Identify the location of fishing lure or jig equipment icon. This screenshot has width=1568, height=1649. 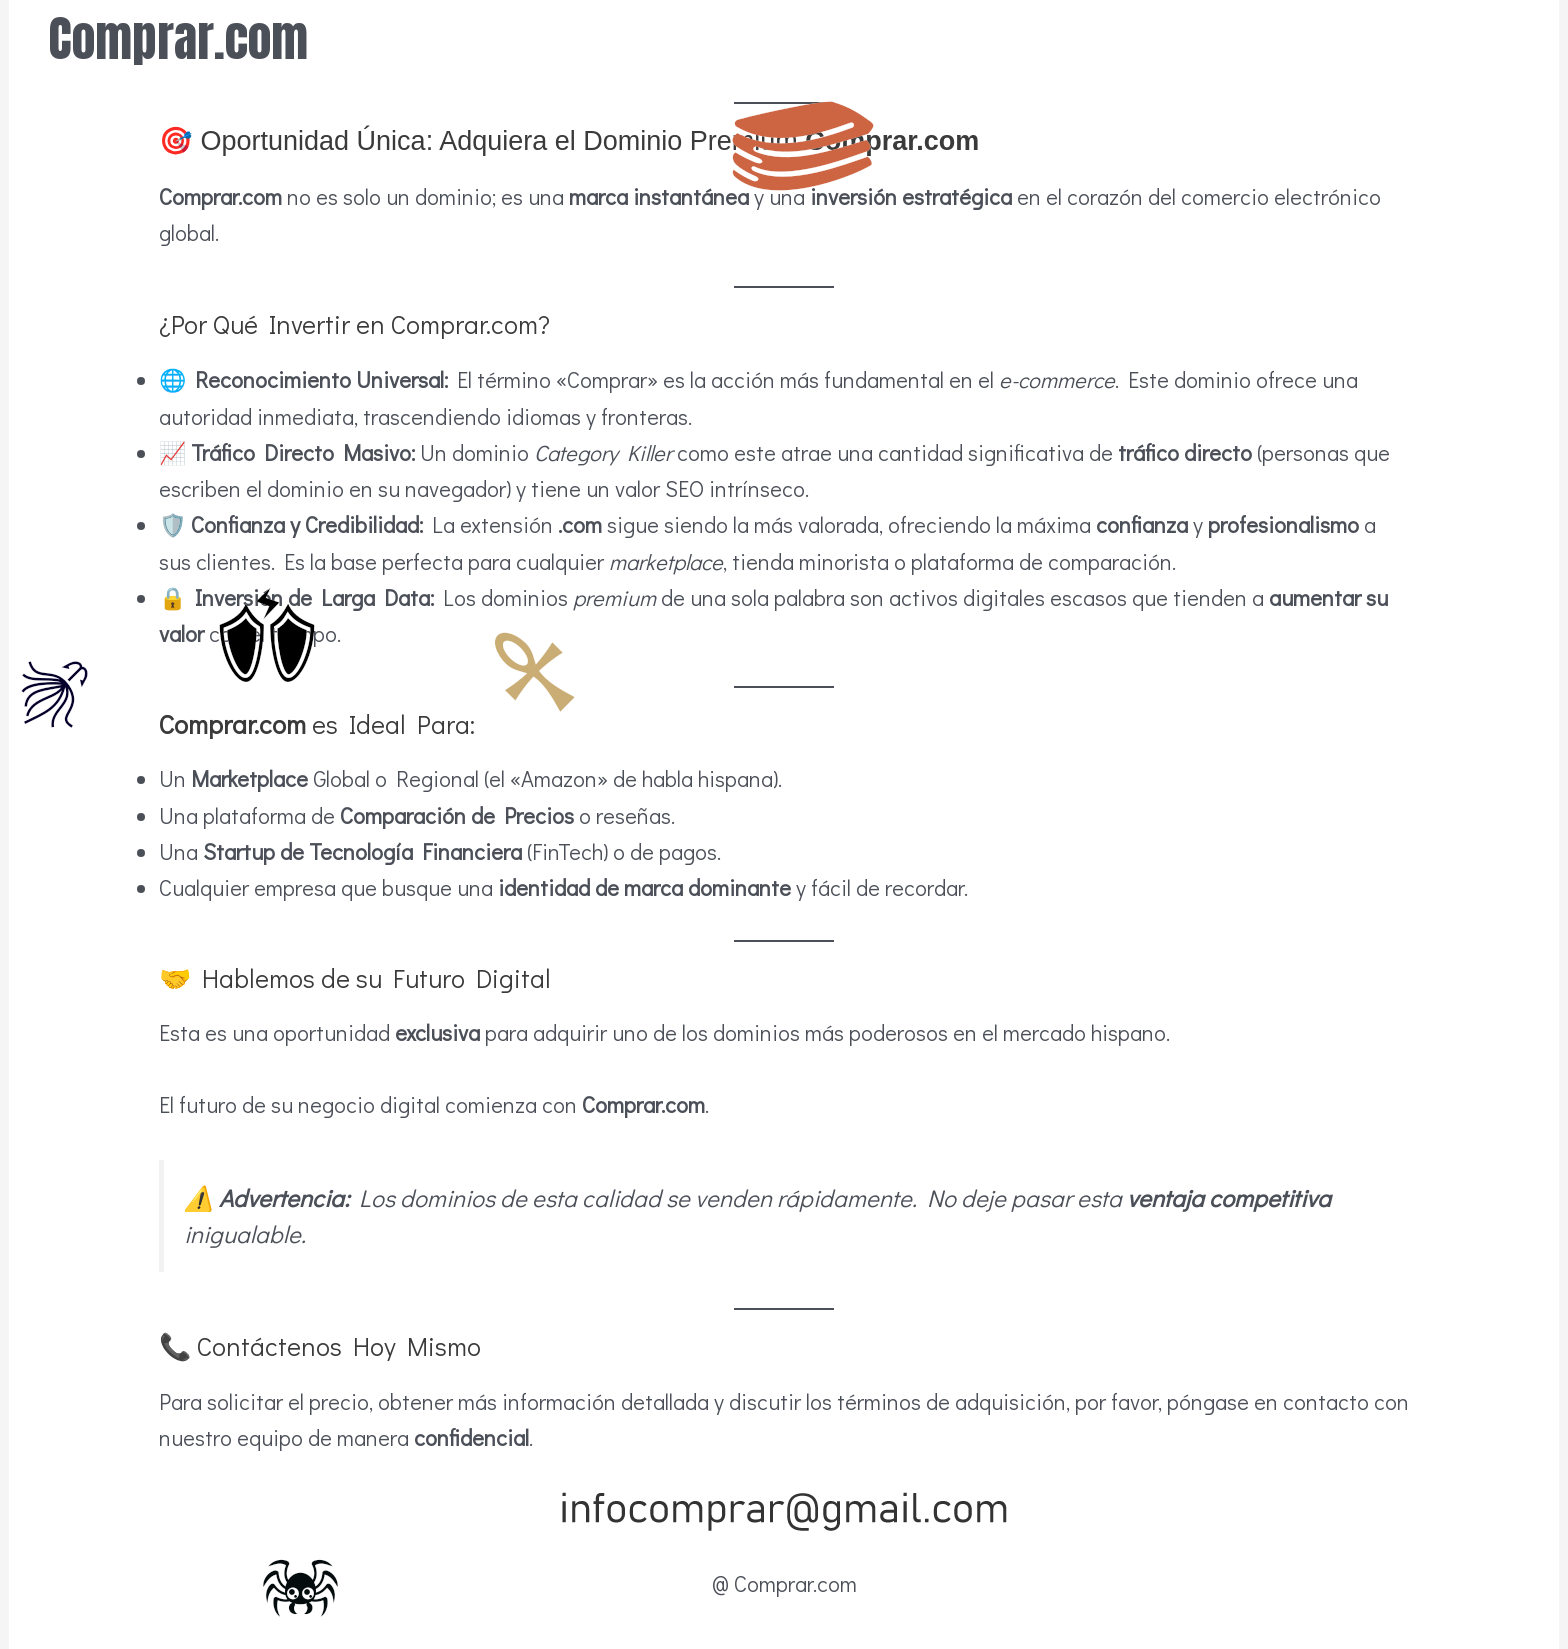
(55, 694).